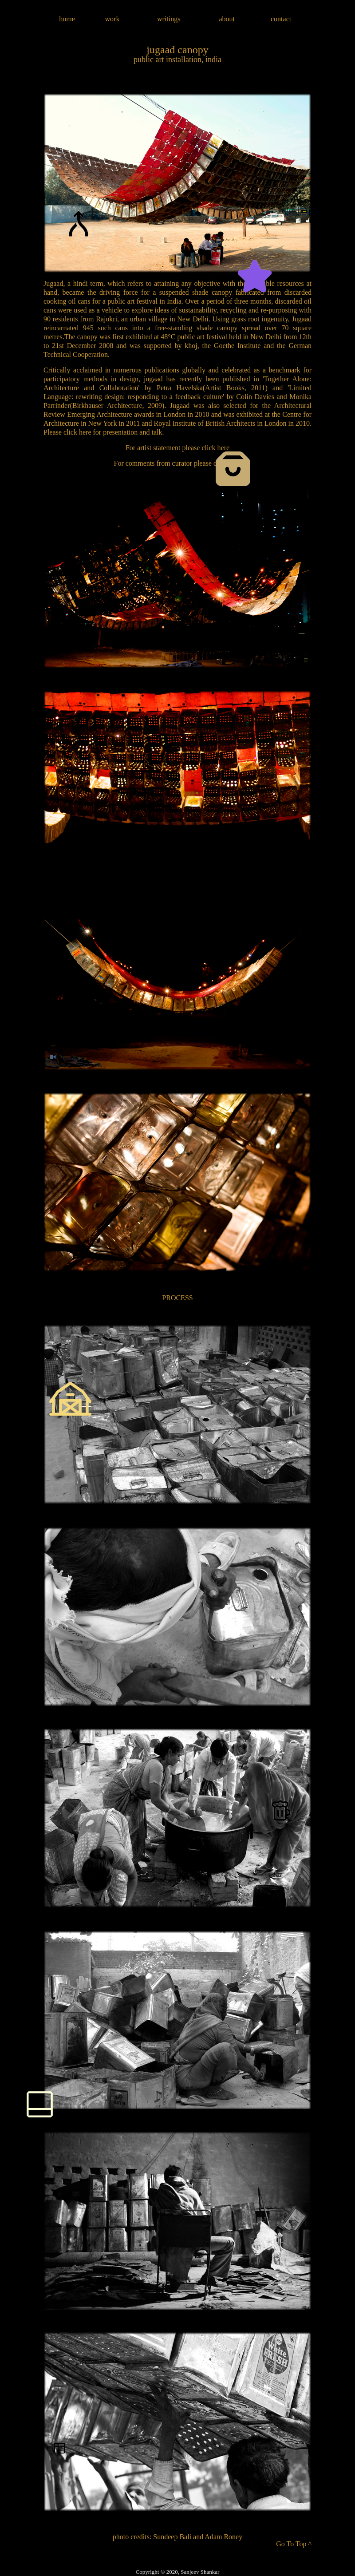 This screenshot has width=355, height=2576. I want to click on access farm or agricultural settings, so click(70, 1401).